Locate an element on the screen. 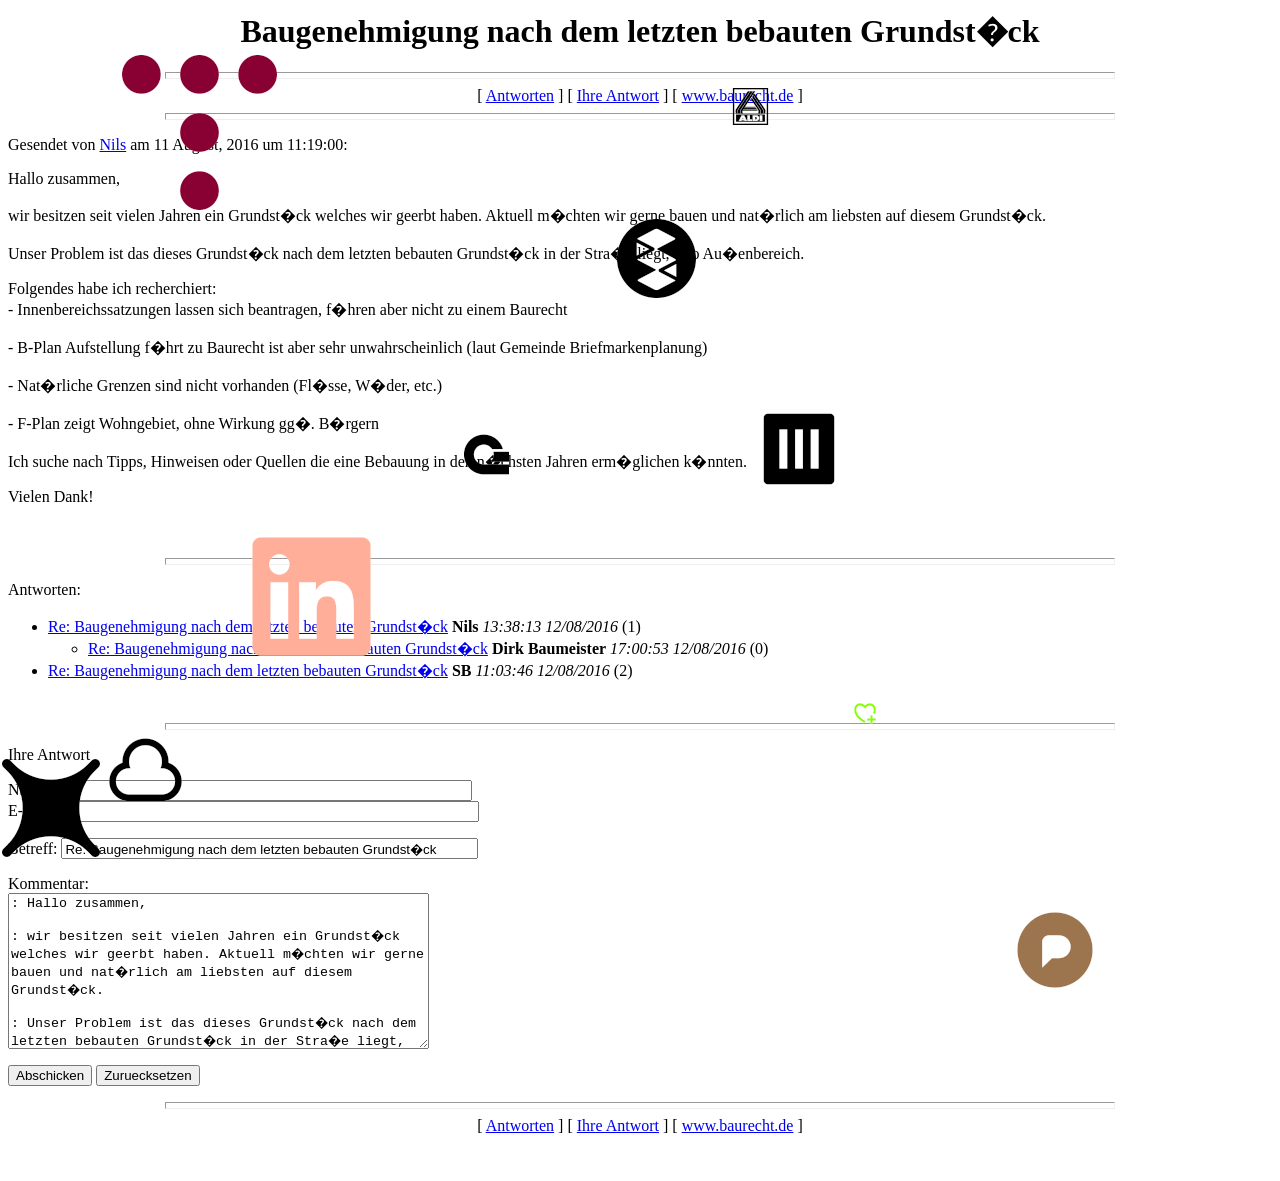 This screenshot has height=1181, width=1280. open LinkedIn app or website is located at coordinates (311, 596).